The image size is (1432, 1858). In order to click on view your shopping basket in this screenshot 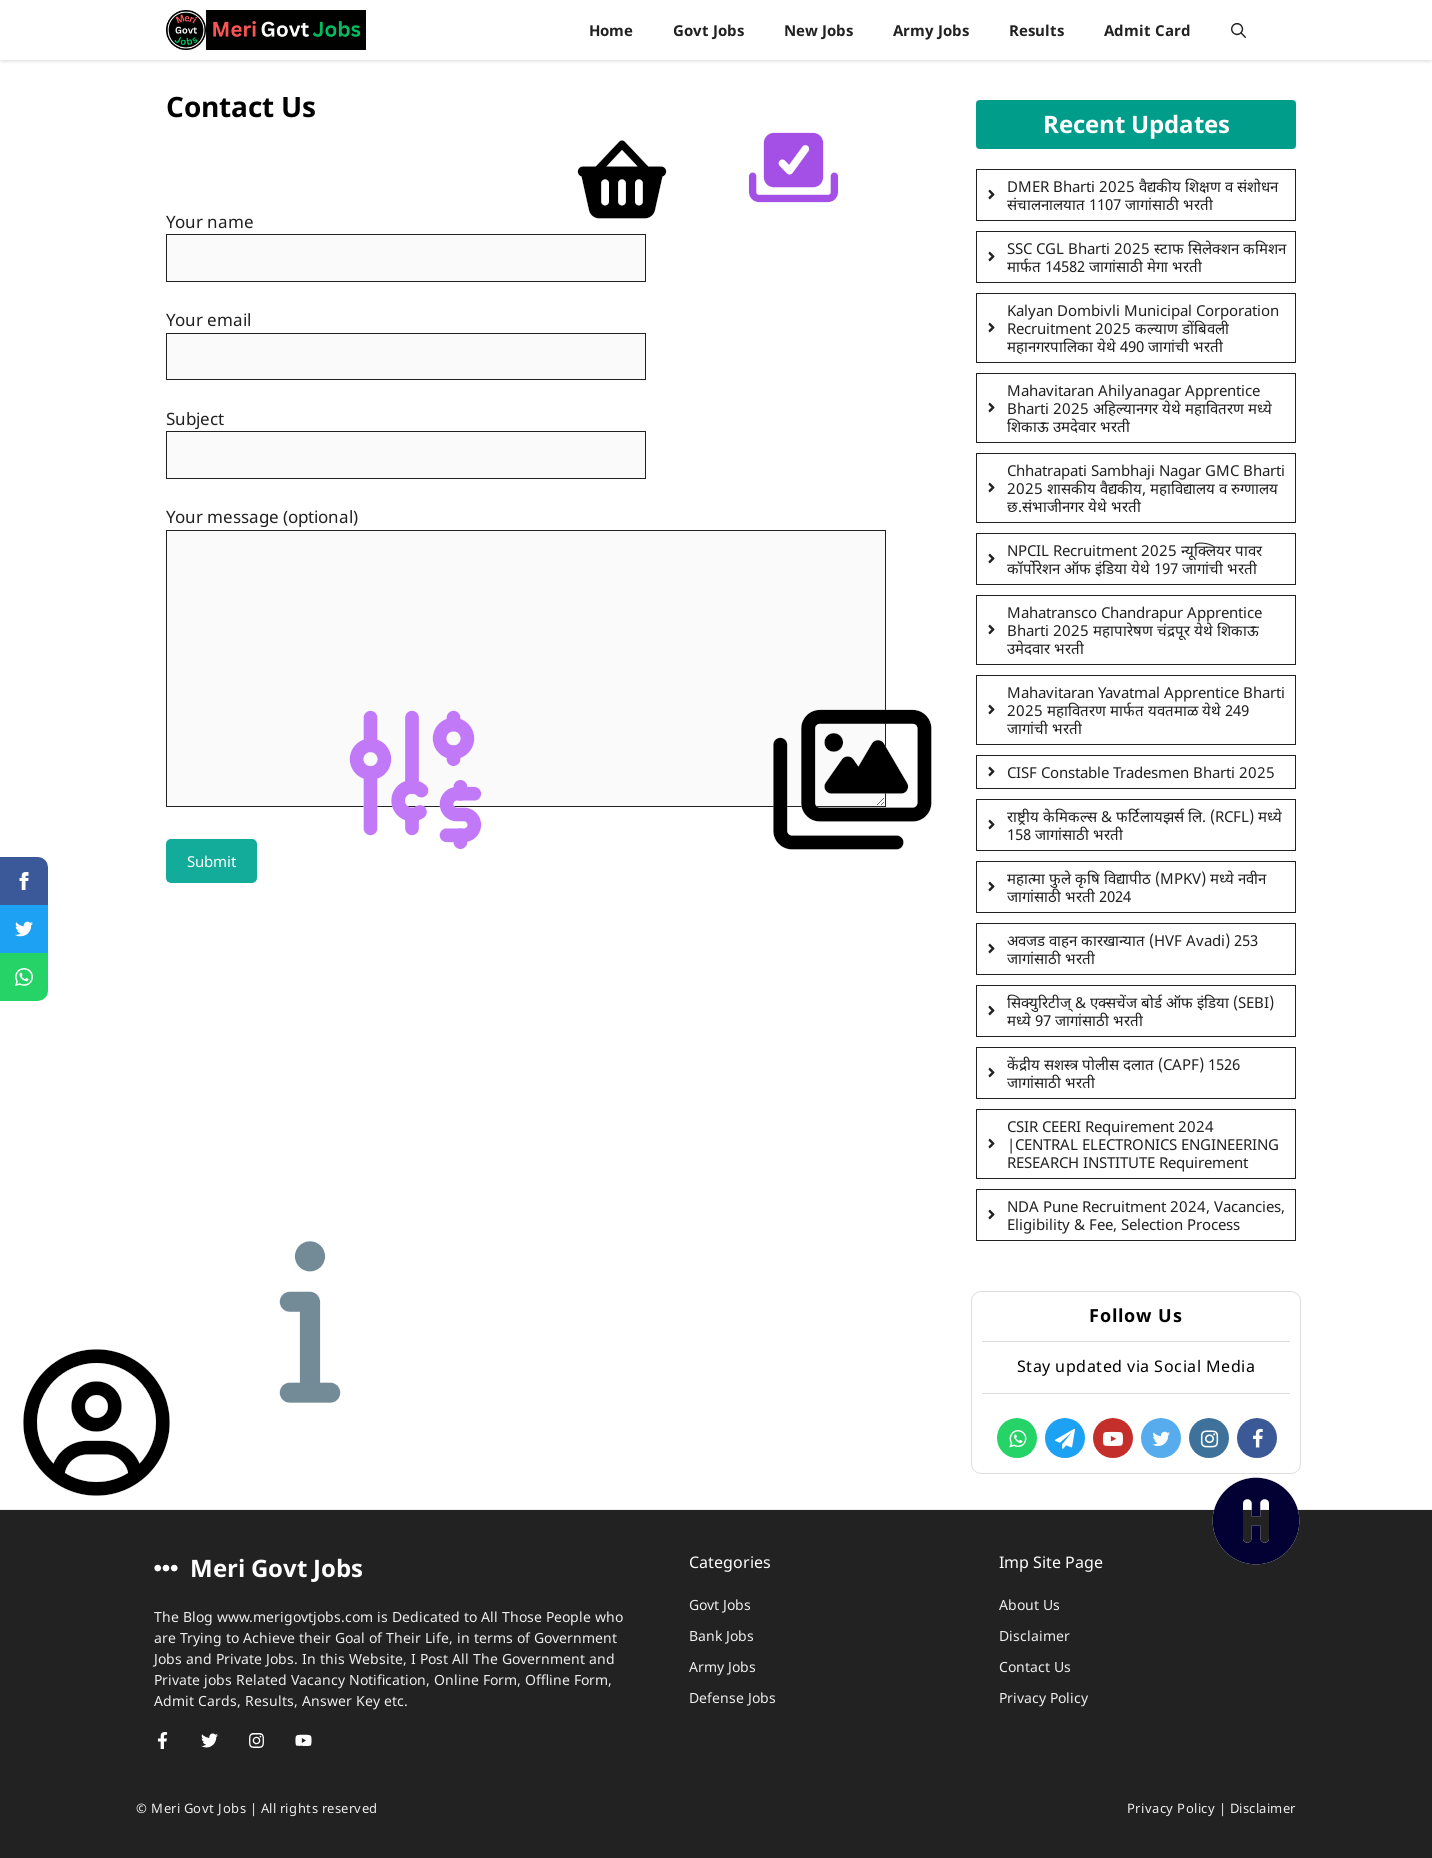, I will do `click(622, 182)`.